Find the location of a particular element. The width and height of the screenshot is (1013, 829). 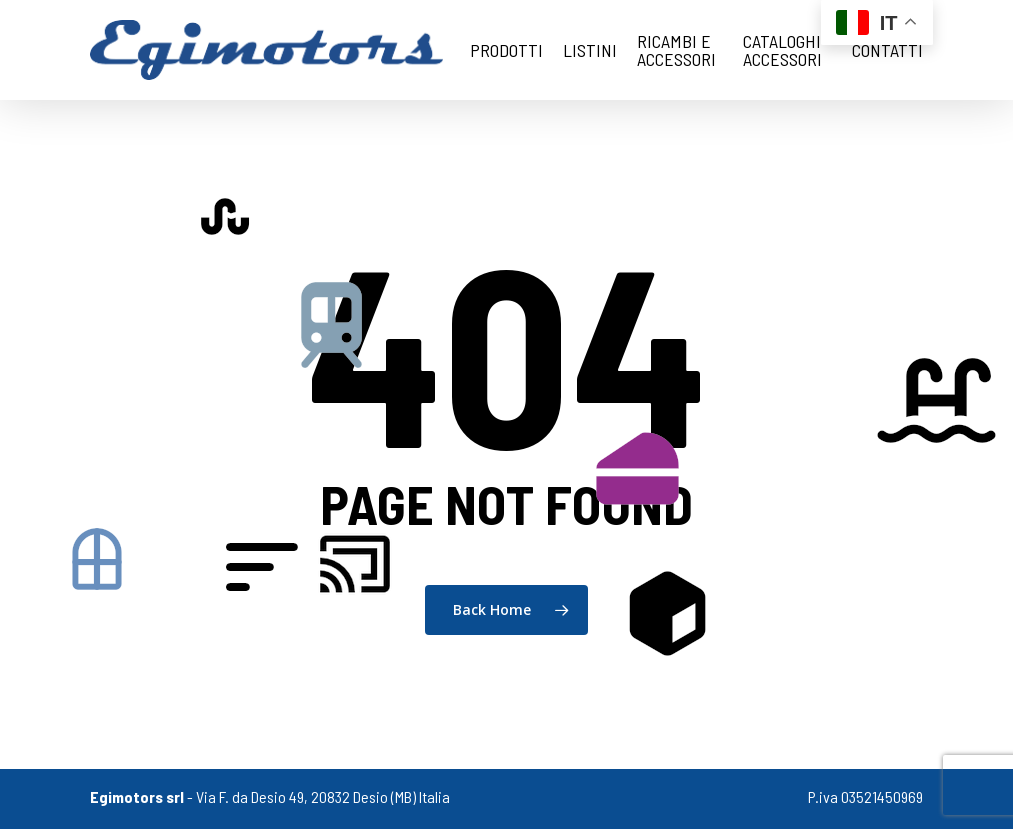

indicates active casting connection to a device is located at coordinates (355, 564).